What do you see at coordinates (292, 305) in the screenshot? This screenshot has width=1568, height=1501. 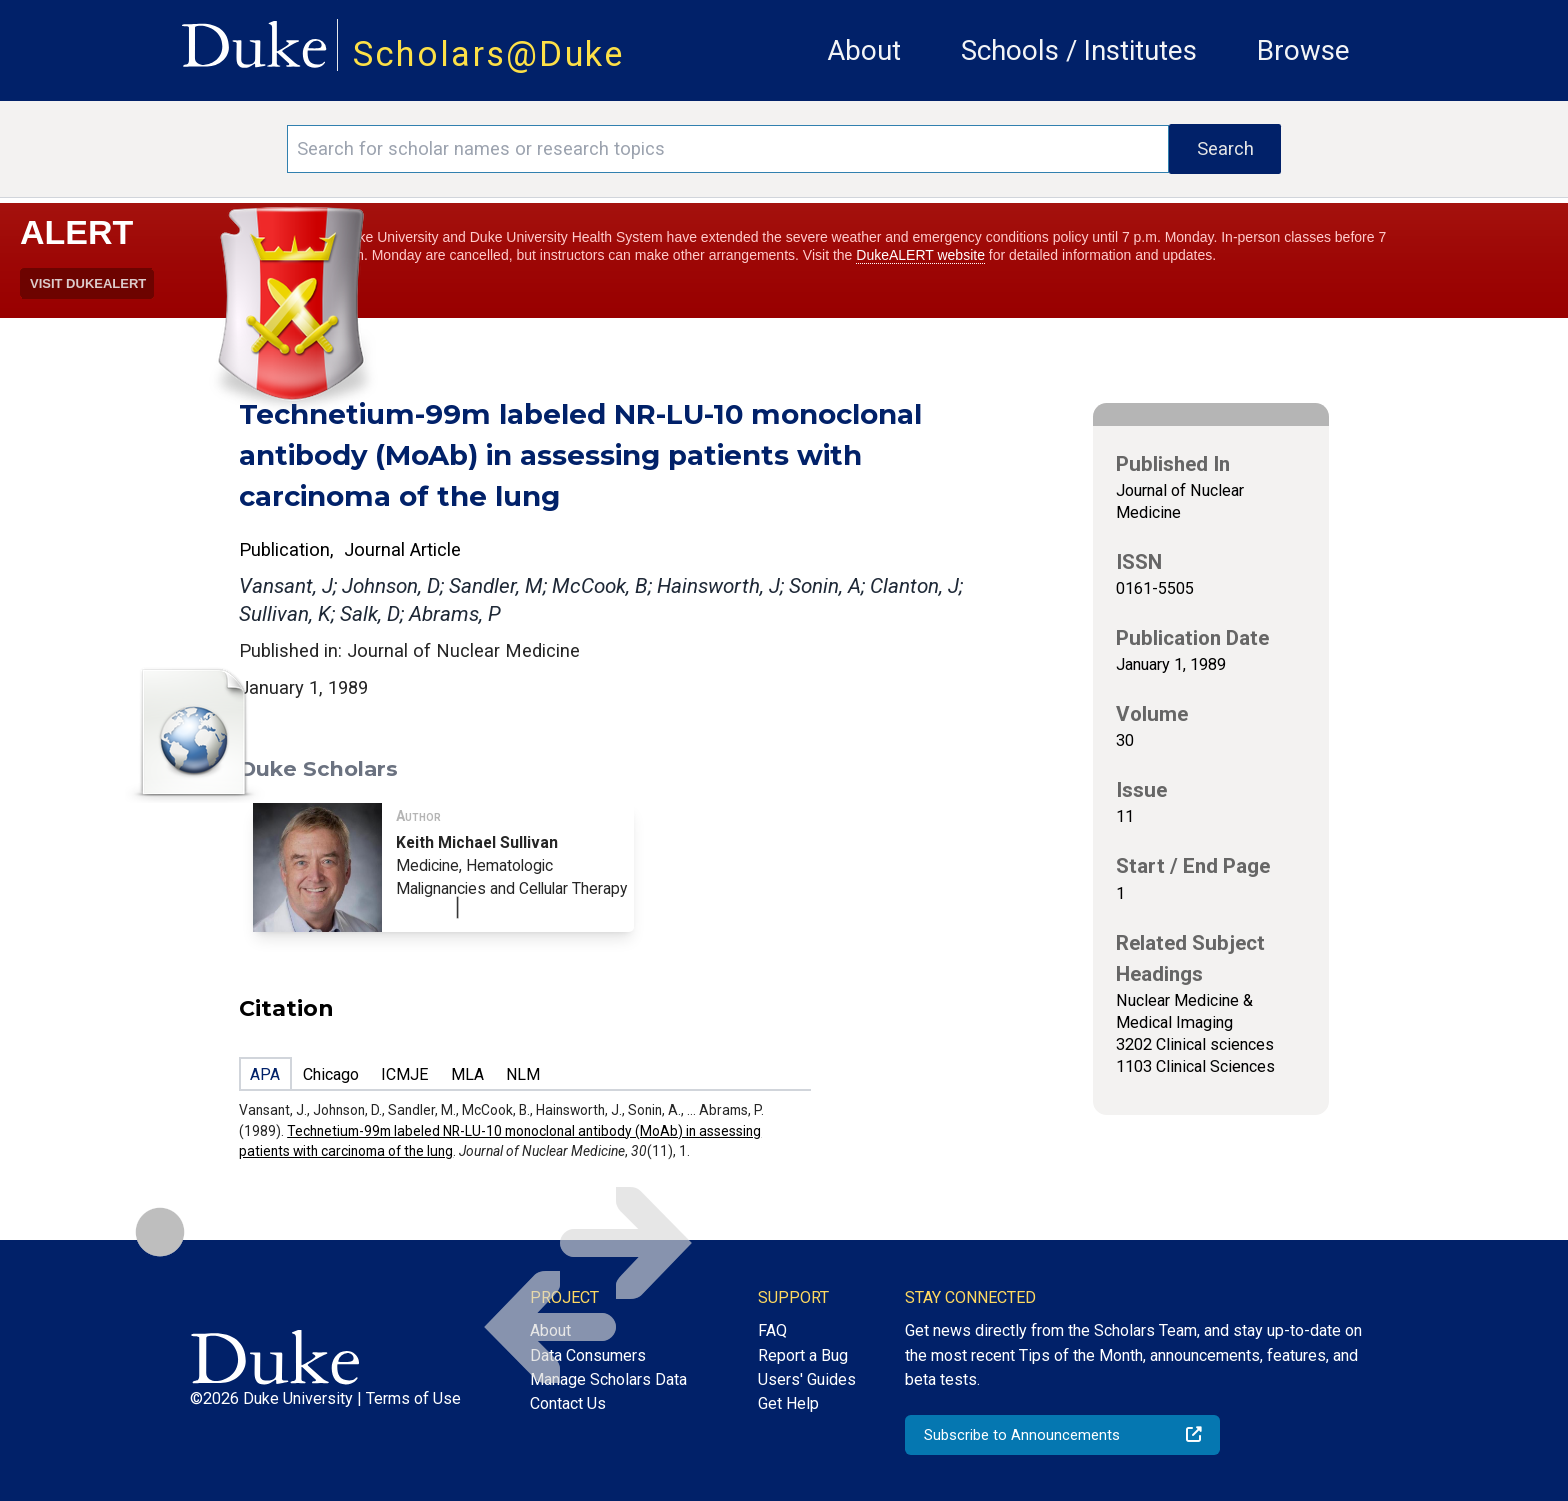 I see `indicates high security status or strong protection level` at bounding box center [292, 305].